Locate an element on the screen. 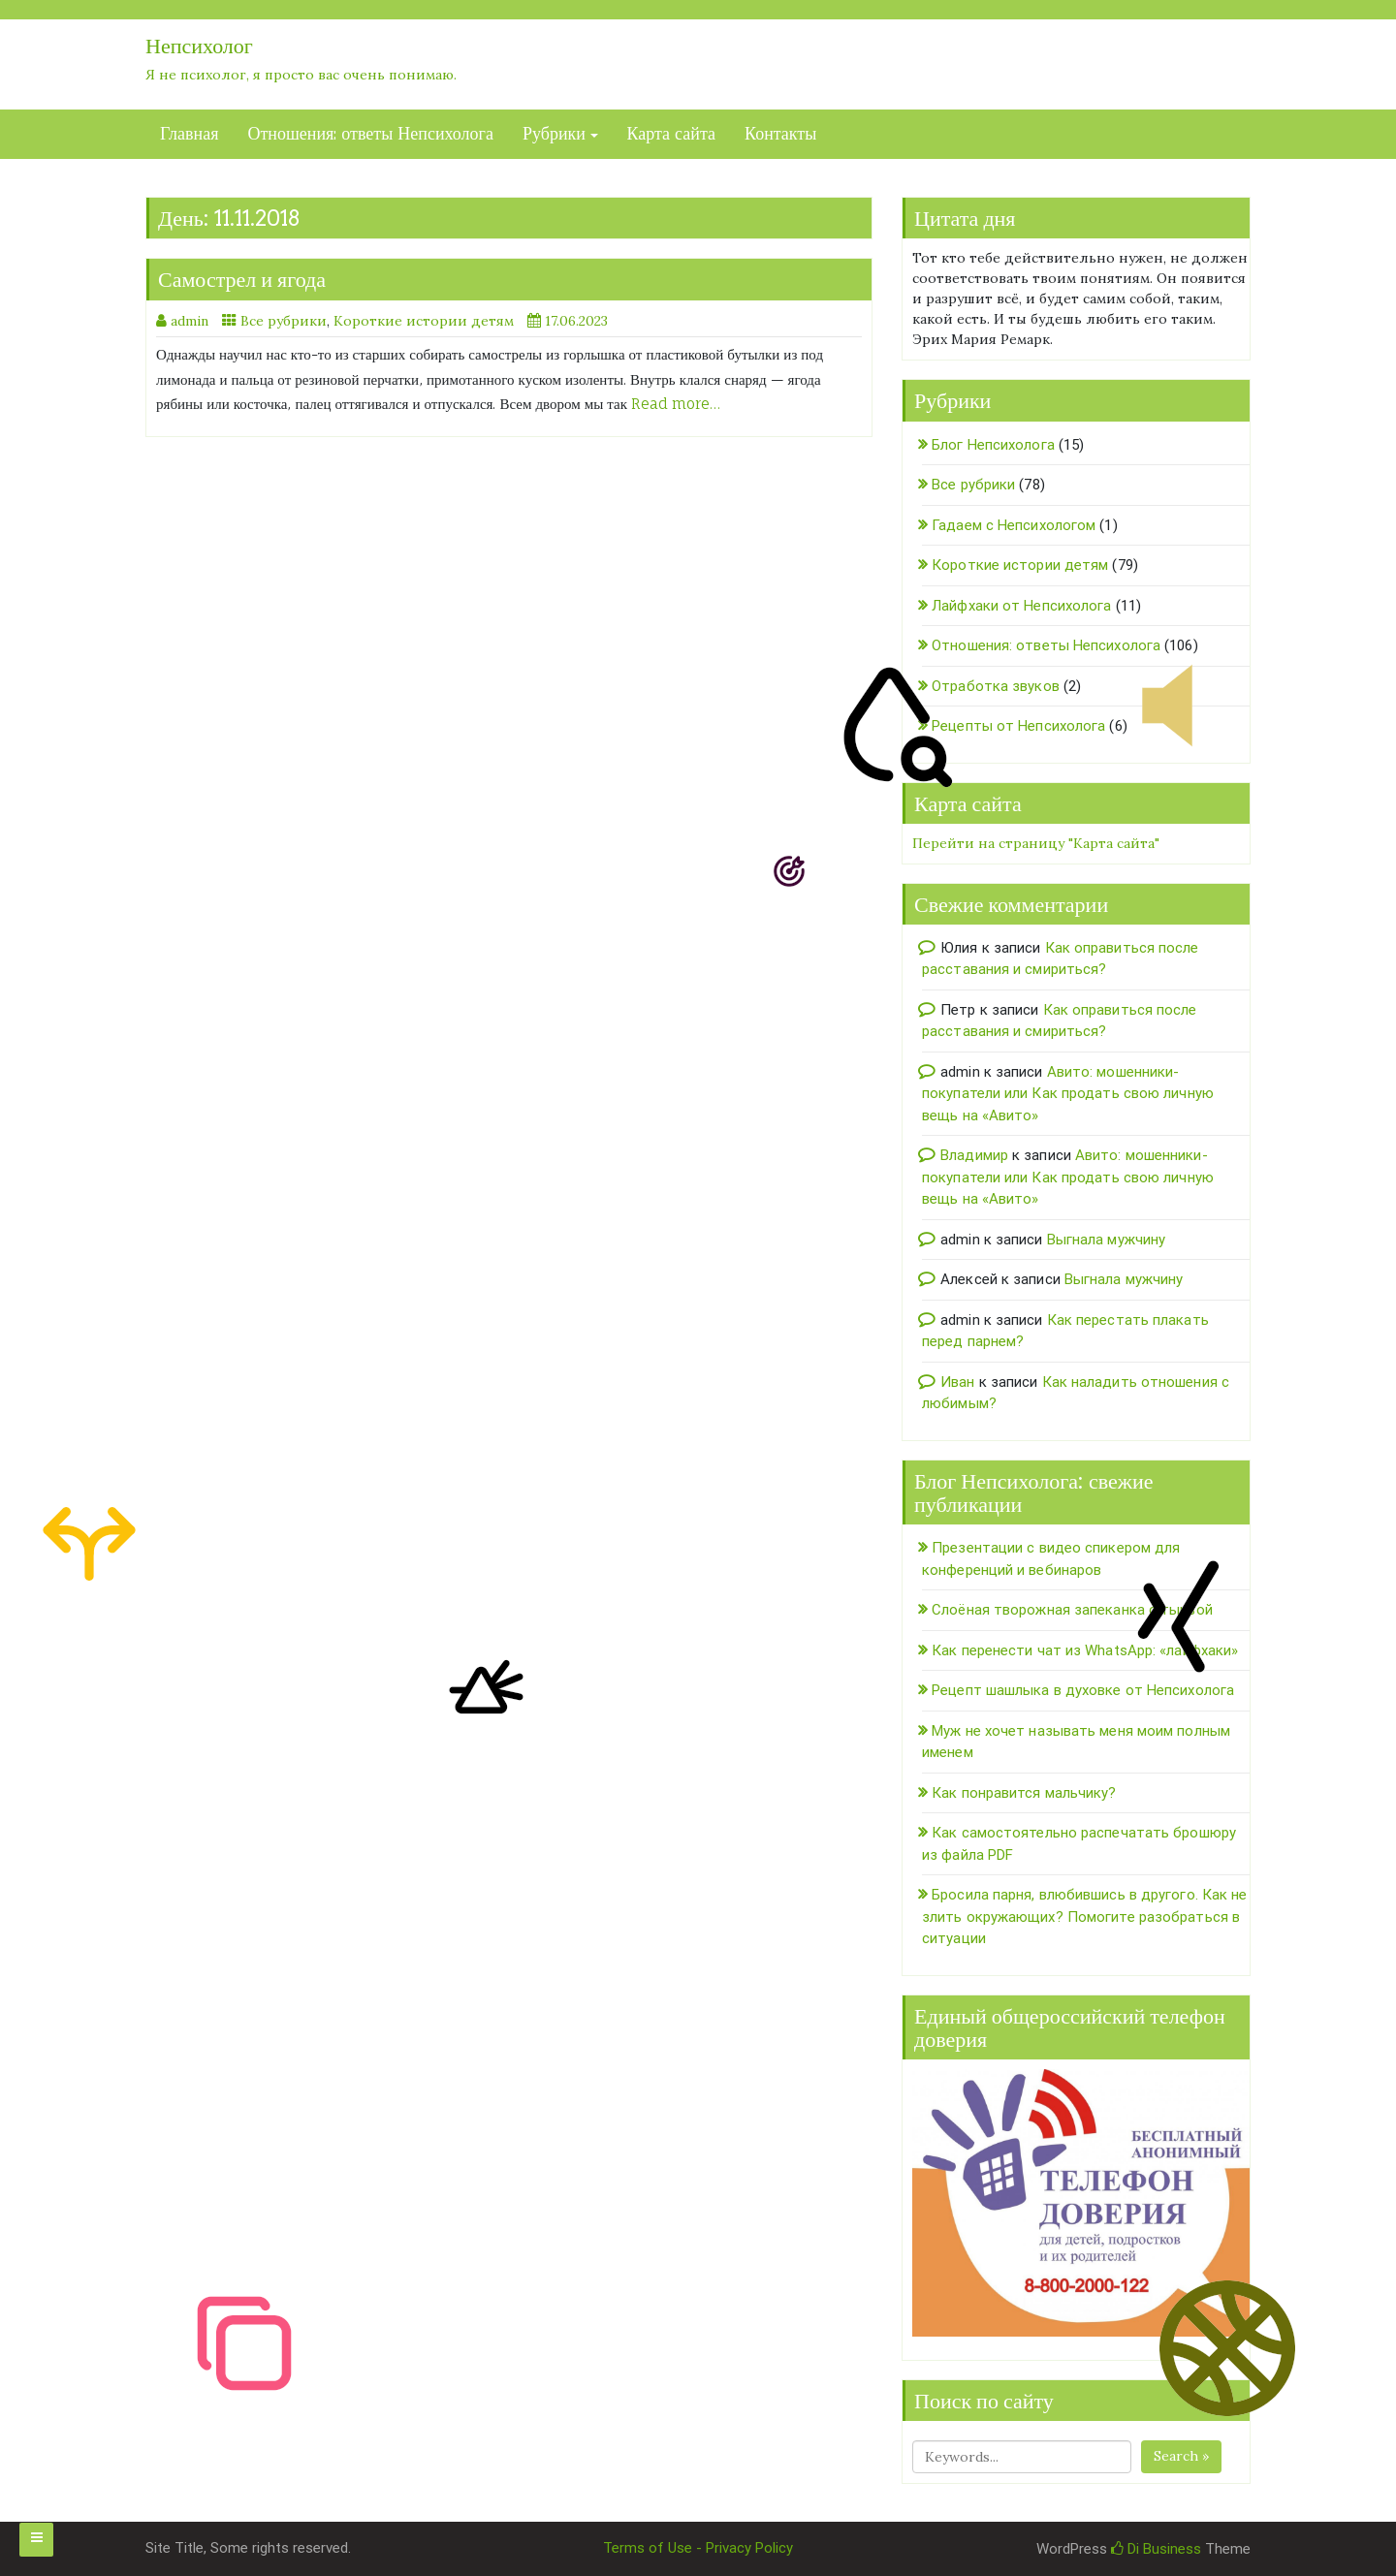 This screenshot has height=2576, width=1396. switch or swap between two items is located at coordinates (89, 1544).